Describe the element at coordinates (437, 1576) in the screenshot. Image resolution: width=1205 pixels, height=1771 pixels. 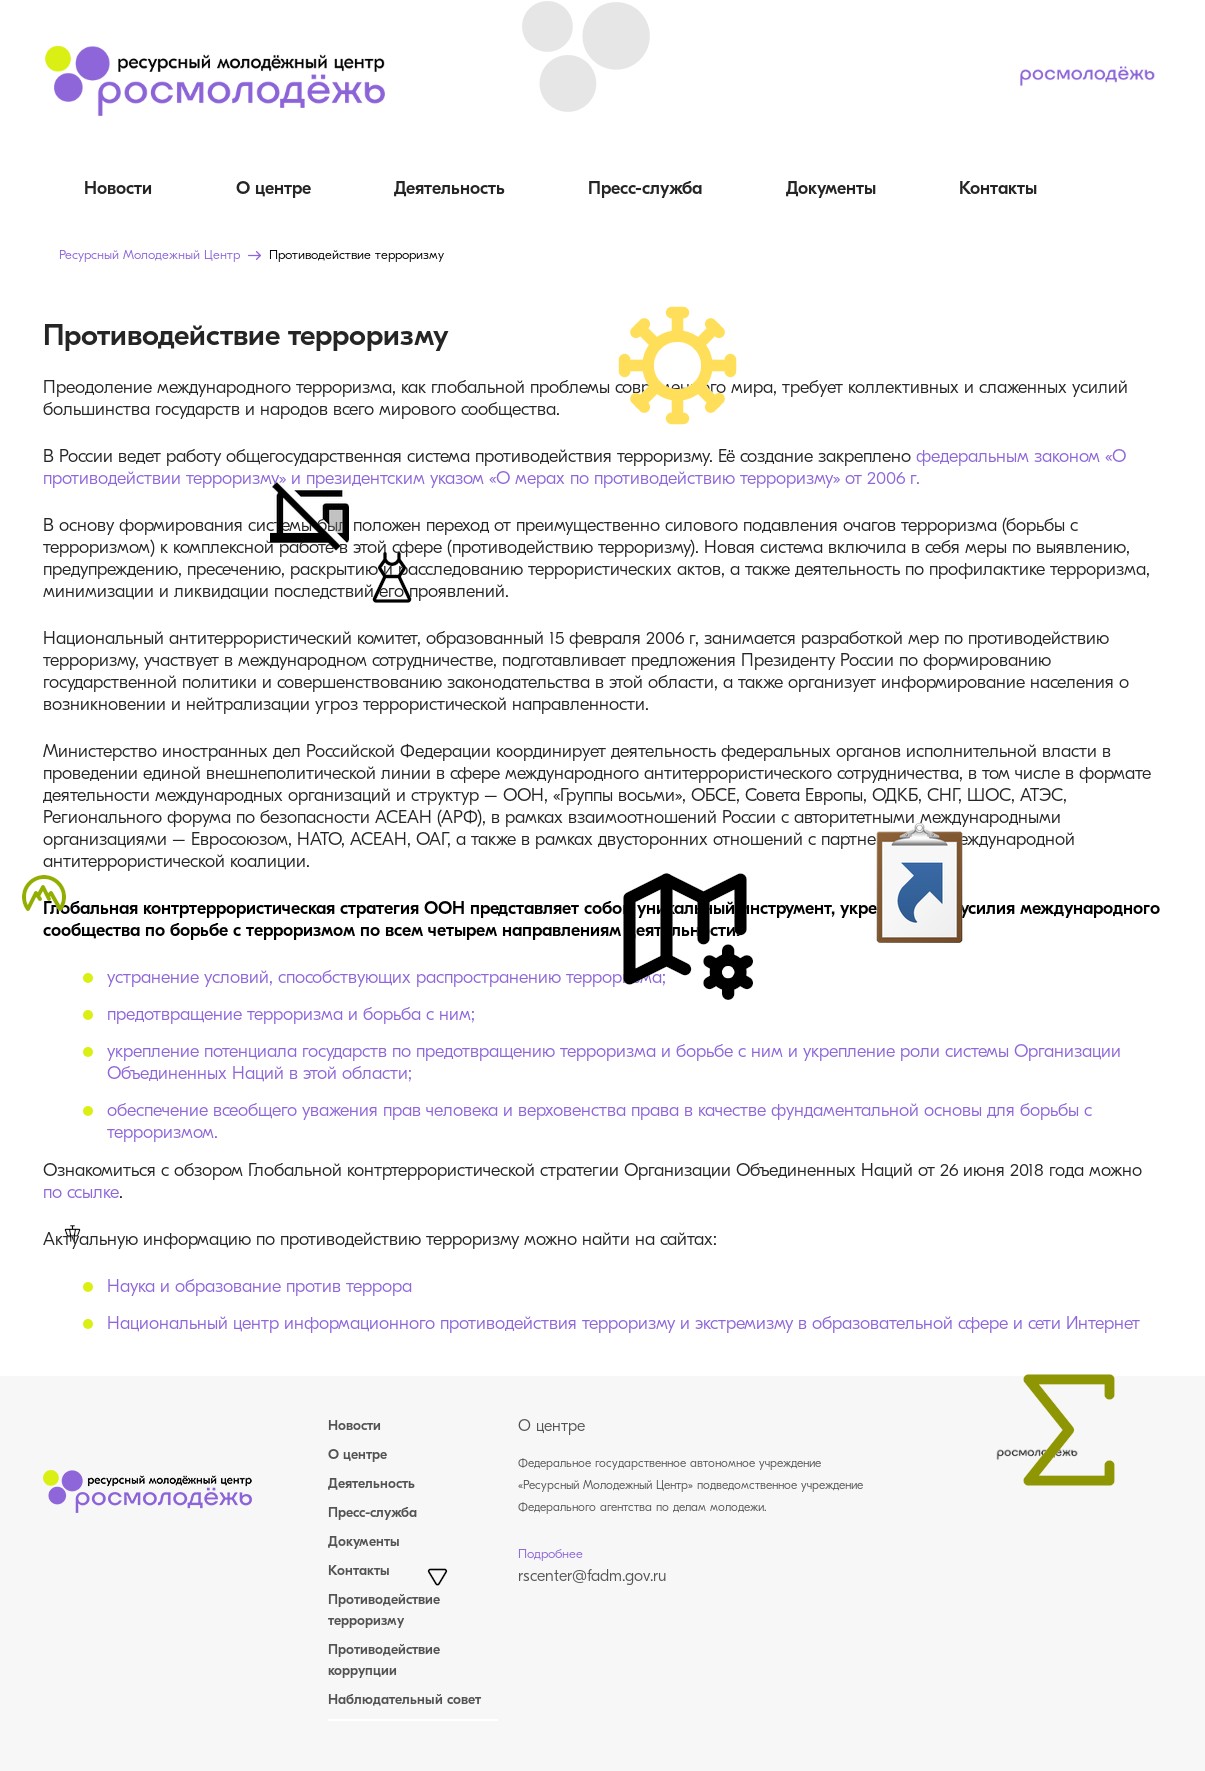
I see `expand dropdown menu` at that location.